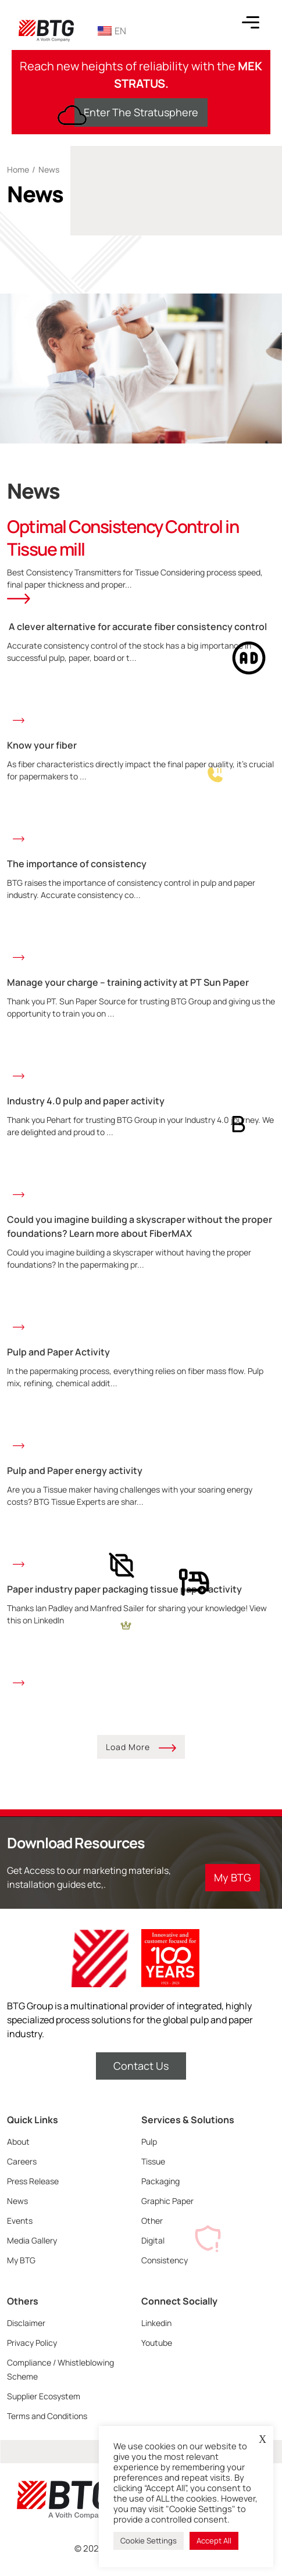  I want to click on indicates premium or VIP membership status, so click(126, 1626).